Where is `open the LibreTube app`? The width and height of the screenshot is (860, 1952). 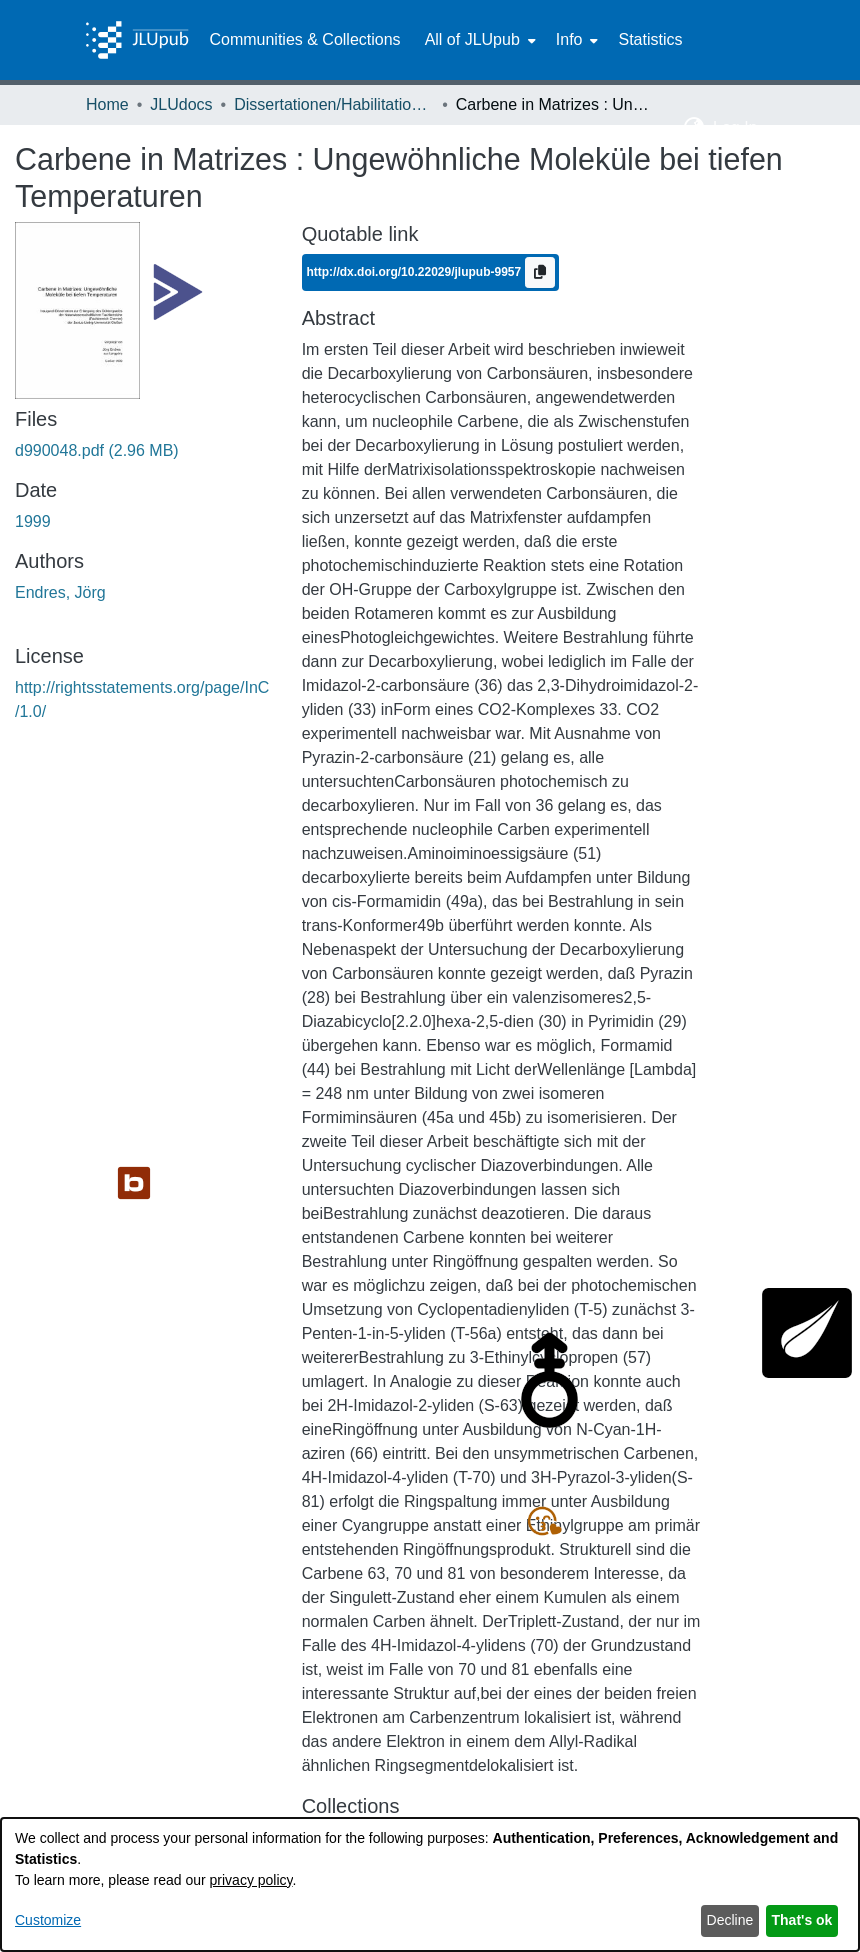 open the LibreTube app is located at coordinates (178, 292).